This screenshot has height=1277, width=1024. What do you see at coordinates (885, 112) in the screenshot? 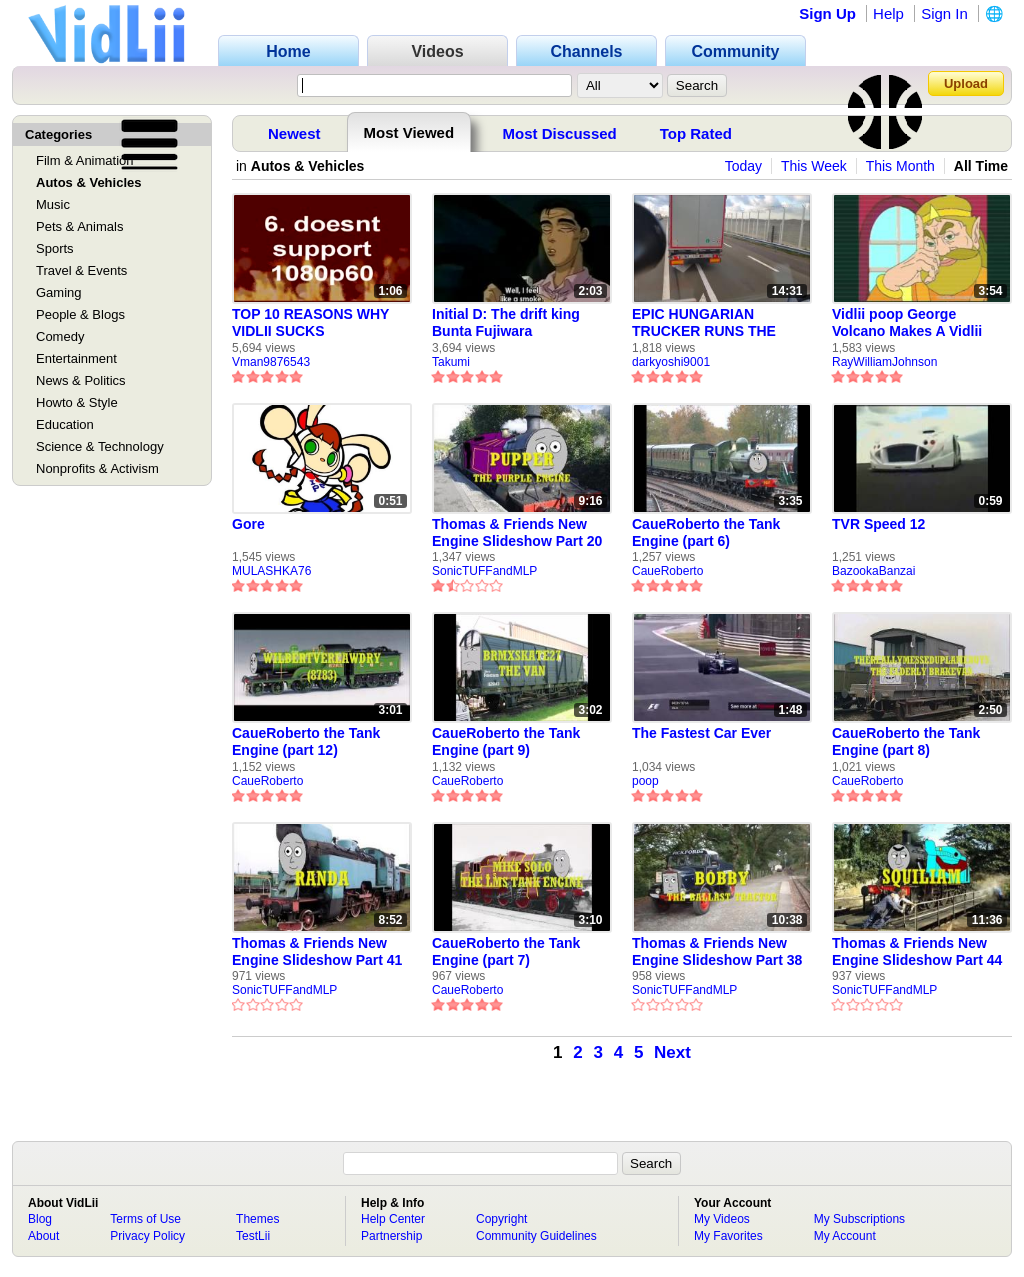
I see `access basketball scores or sports content` at bounding box center [885, 112].